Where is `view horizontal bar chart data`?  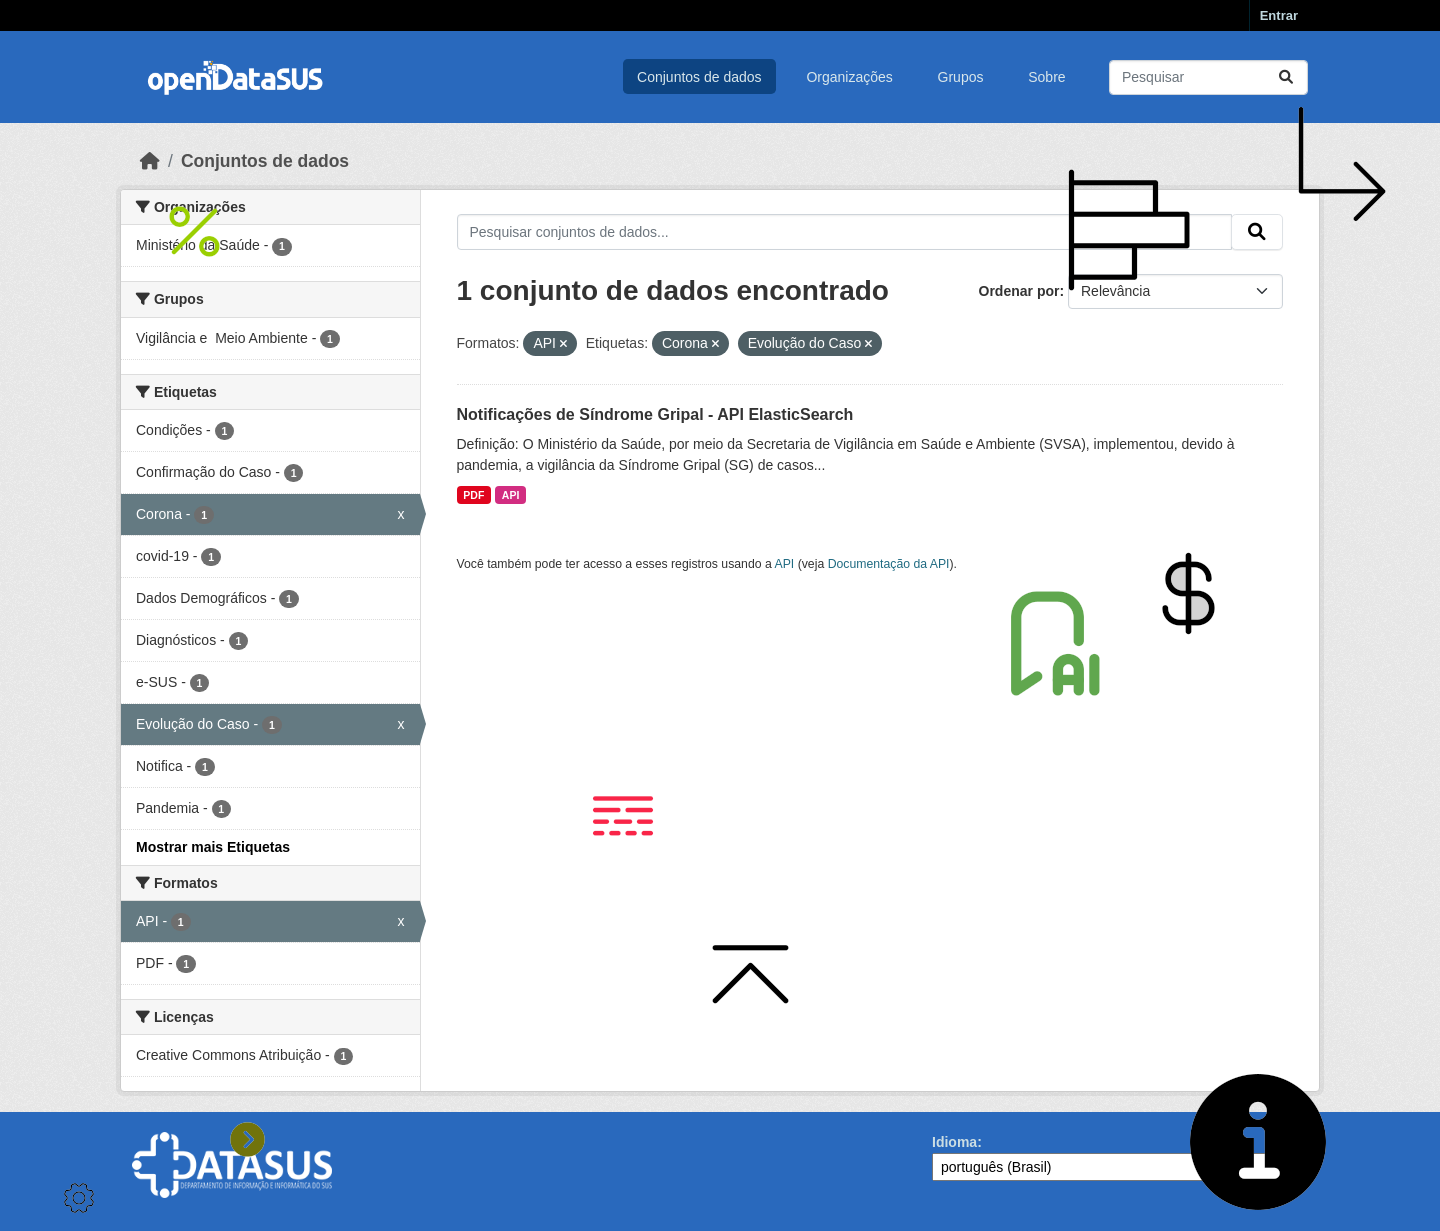
view horizontal bar chart data is located at coordinates (1124, 230).